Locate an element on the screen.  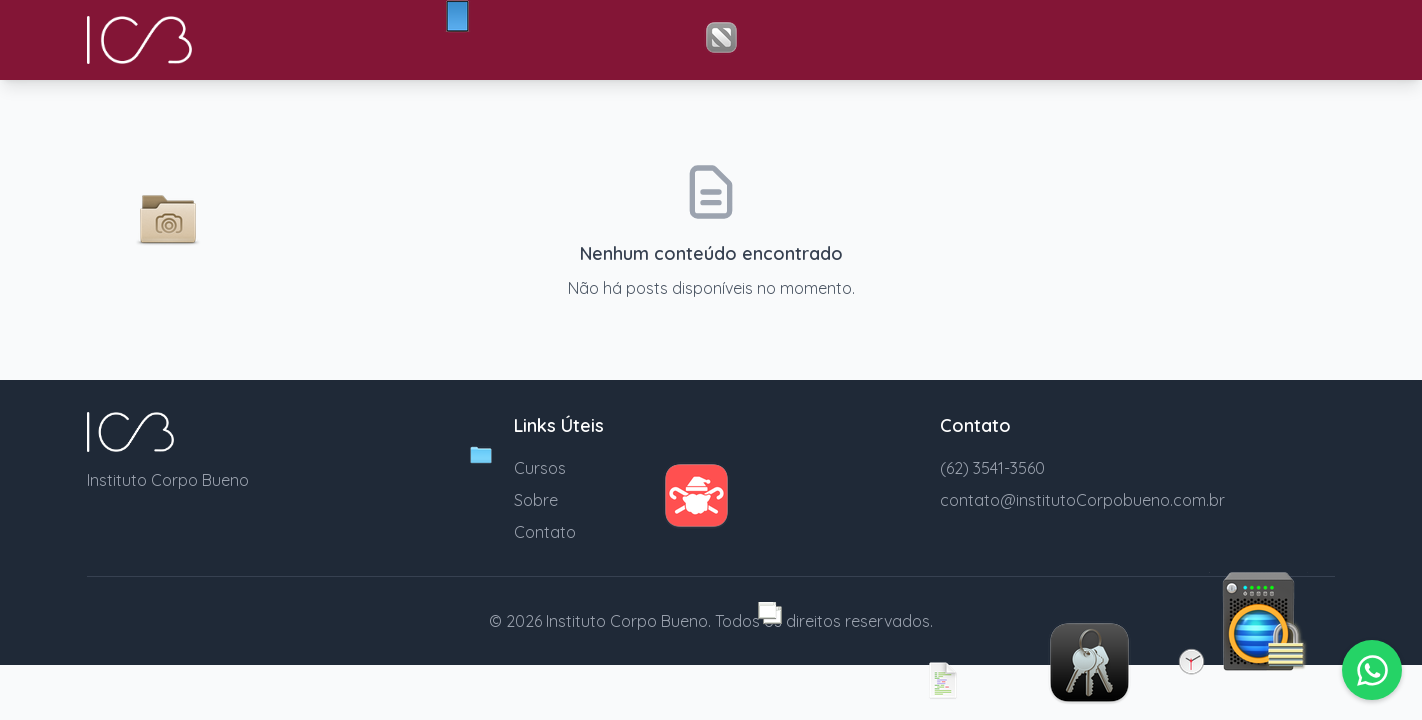
access date and time settings is located at coordinates (1191, 661).